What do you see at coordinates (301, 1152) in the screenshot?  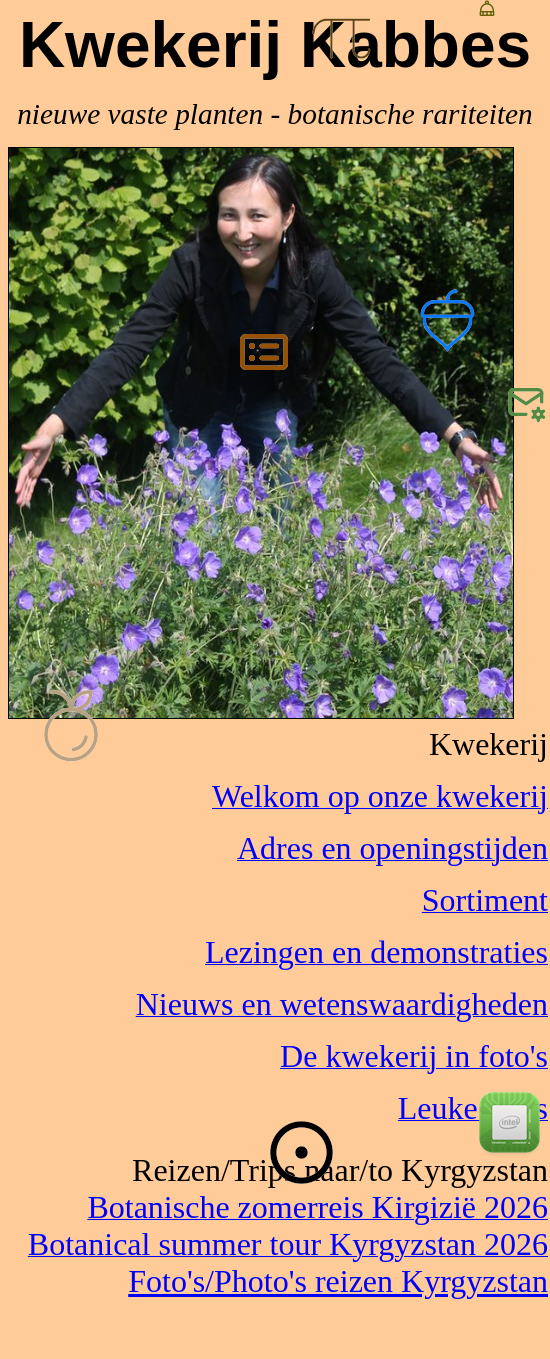 I see `select or mark an item as active` at bounding box center [301, 1152].